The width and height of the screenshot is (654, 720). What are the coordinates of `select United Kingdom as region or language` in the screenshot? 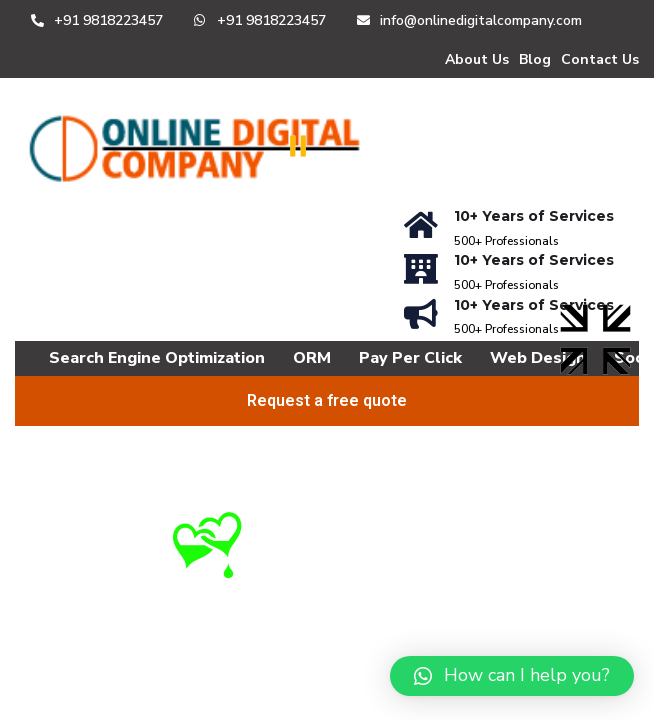 It's located at (595, 339).